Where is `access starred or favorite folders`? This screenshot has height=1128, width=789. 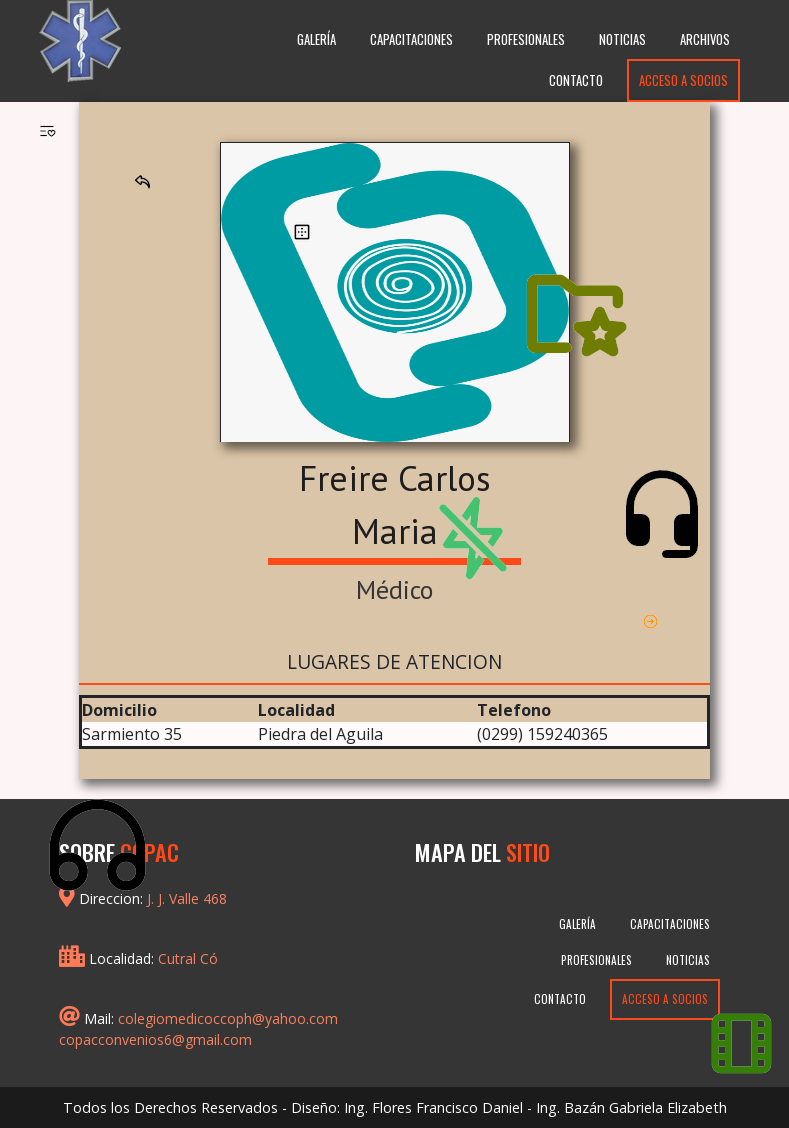 access starred or favorite folders is located at coordinates (575, 312).